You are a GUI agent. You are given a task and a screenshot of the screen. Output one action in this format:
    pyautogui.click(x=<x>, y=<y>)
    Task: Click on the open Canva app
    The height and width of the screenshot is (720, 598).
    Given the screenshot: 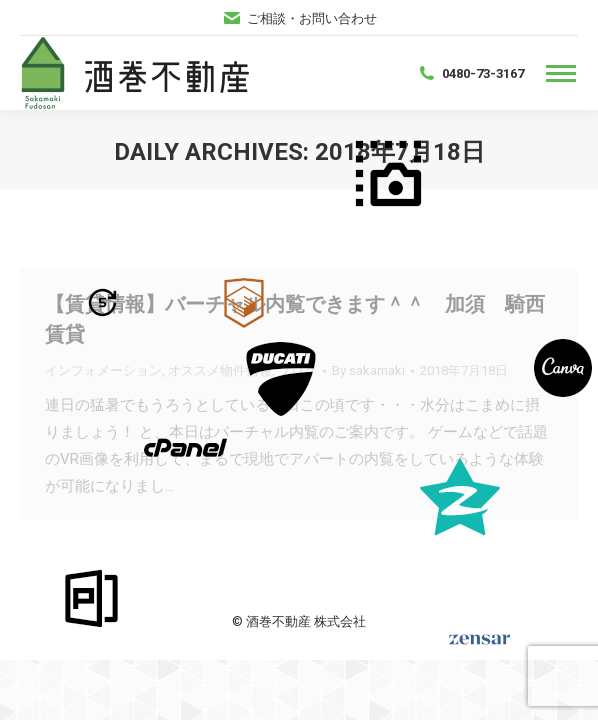 What is the action you would take?
    pyautogui.click(x=563, y=368)
    